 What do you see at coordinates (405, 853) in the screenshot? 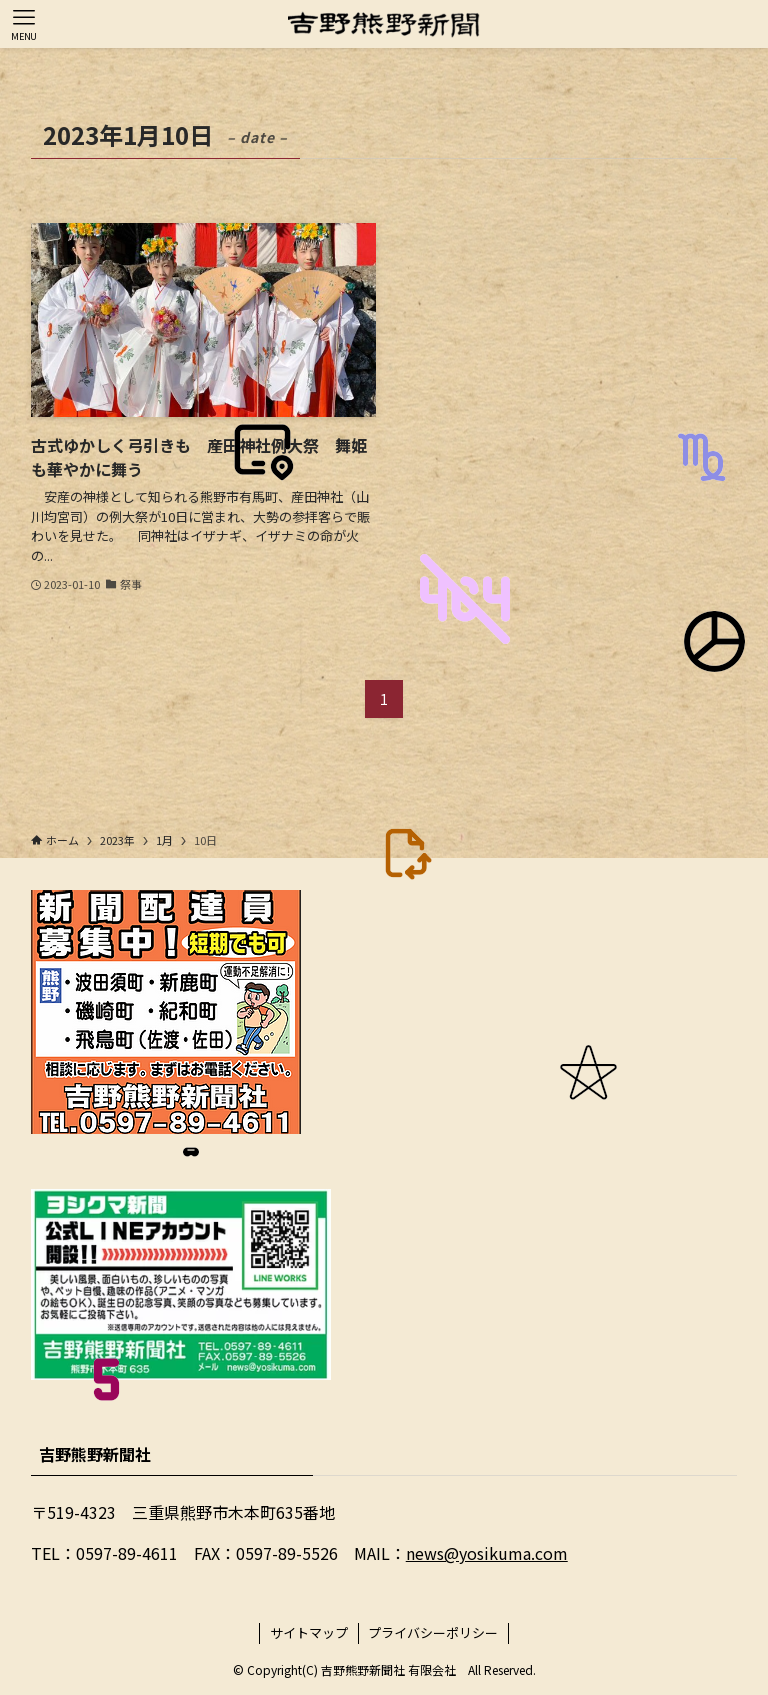
I see `change document orientation between portrait and landscape` at bounding box center [405, 853].